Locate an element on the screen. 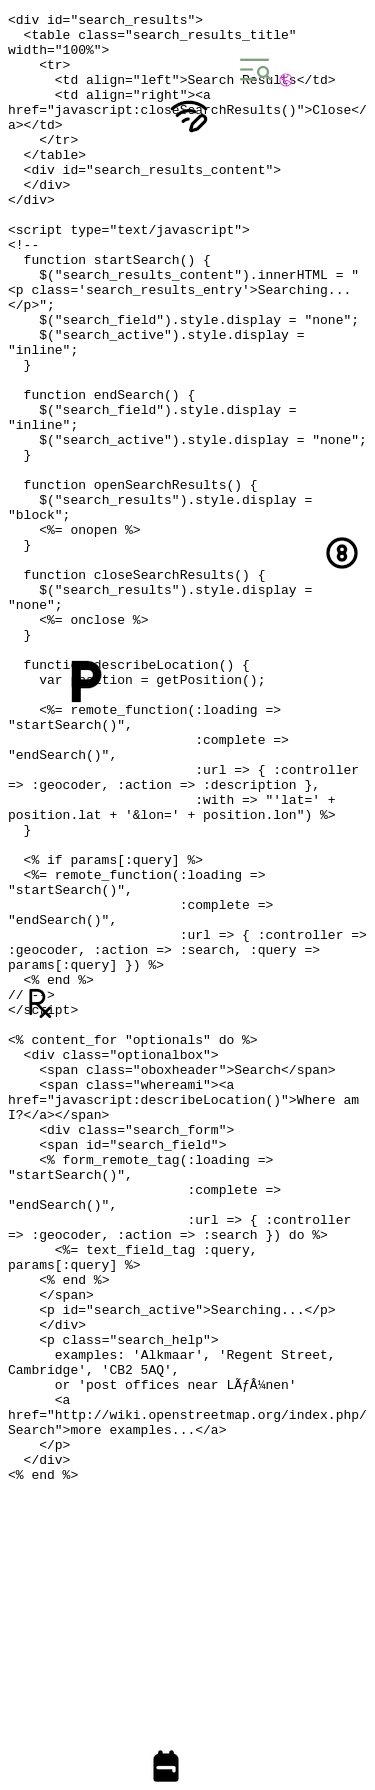 This screenshot has width=375, height=1790. switch to western hemisphere region is located at coordinates (286, 80).